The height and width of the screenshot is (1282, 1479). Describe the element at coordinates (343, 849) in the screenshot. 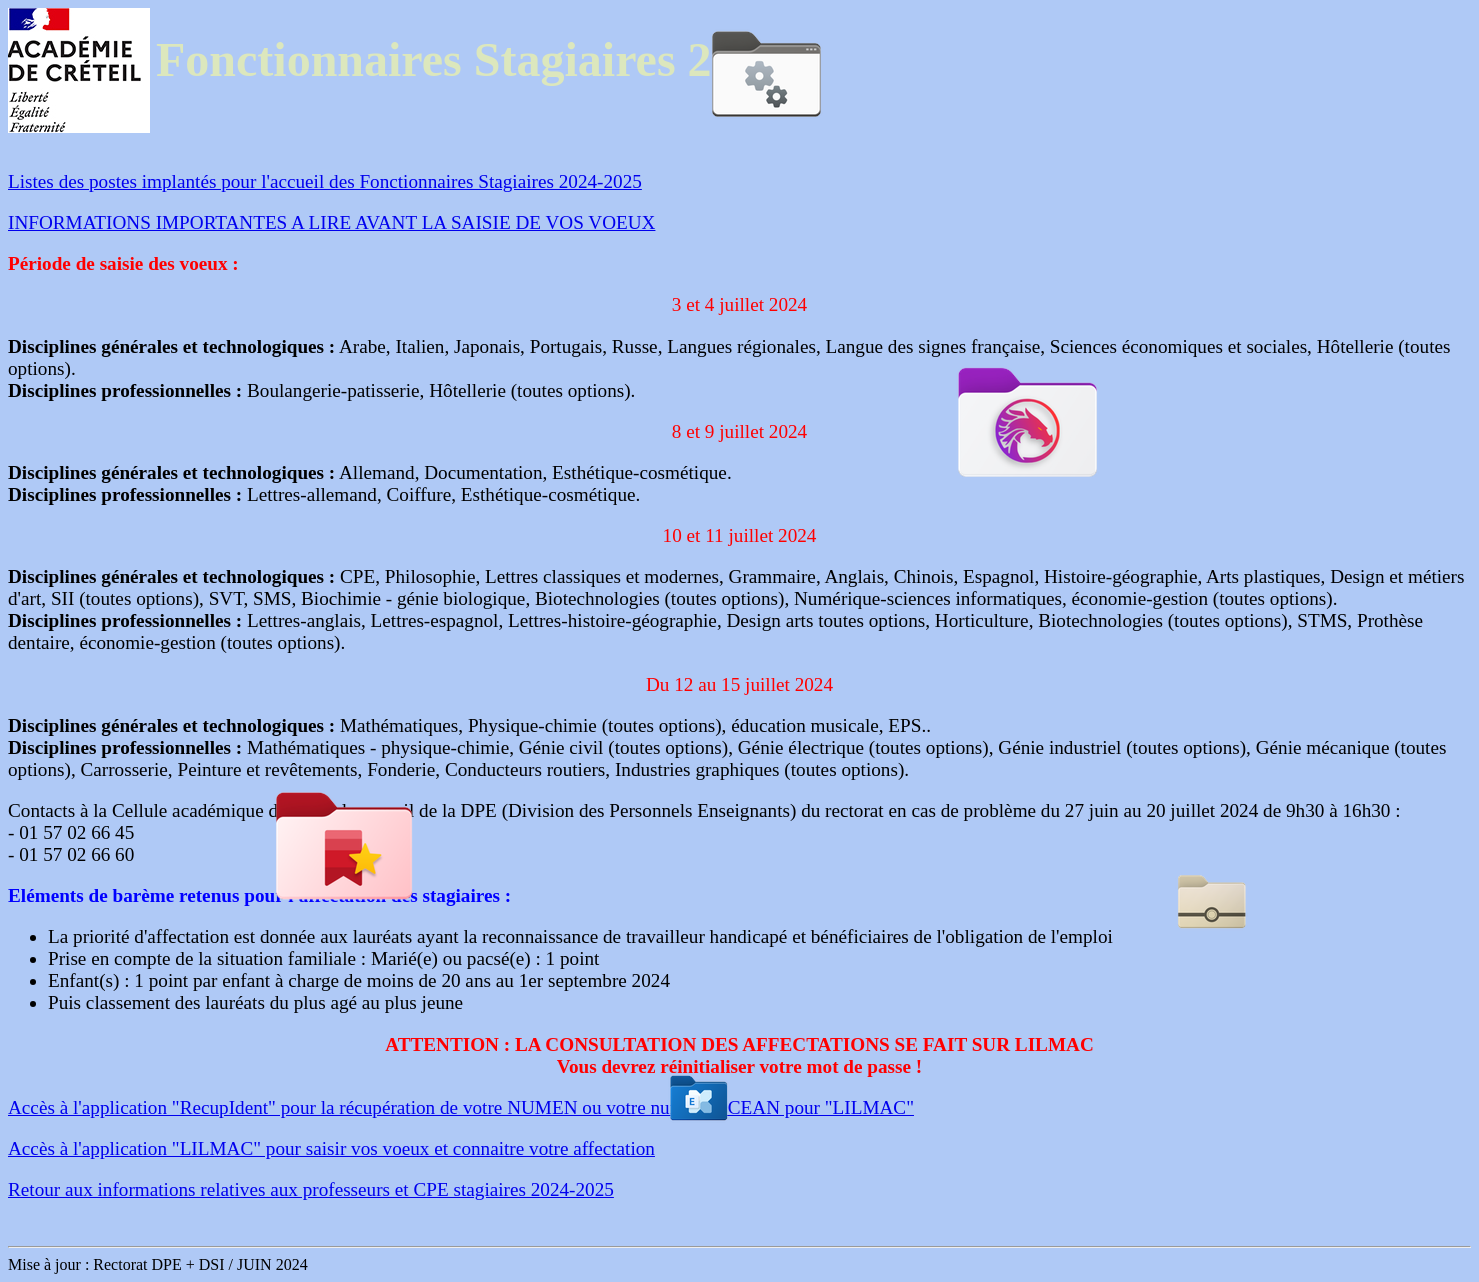

I see `open your bookmarked files folder` at that location.